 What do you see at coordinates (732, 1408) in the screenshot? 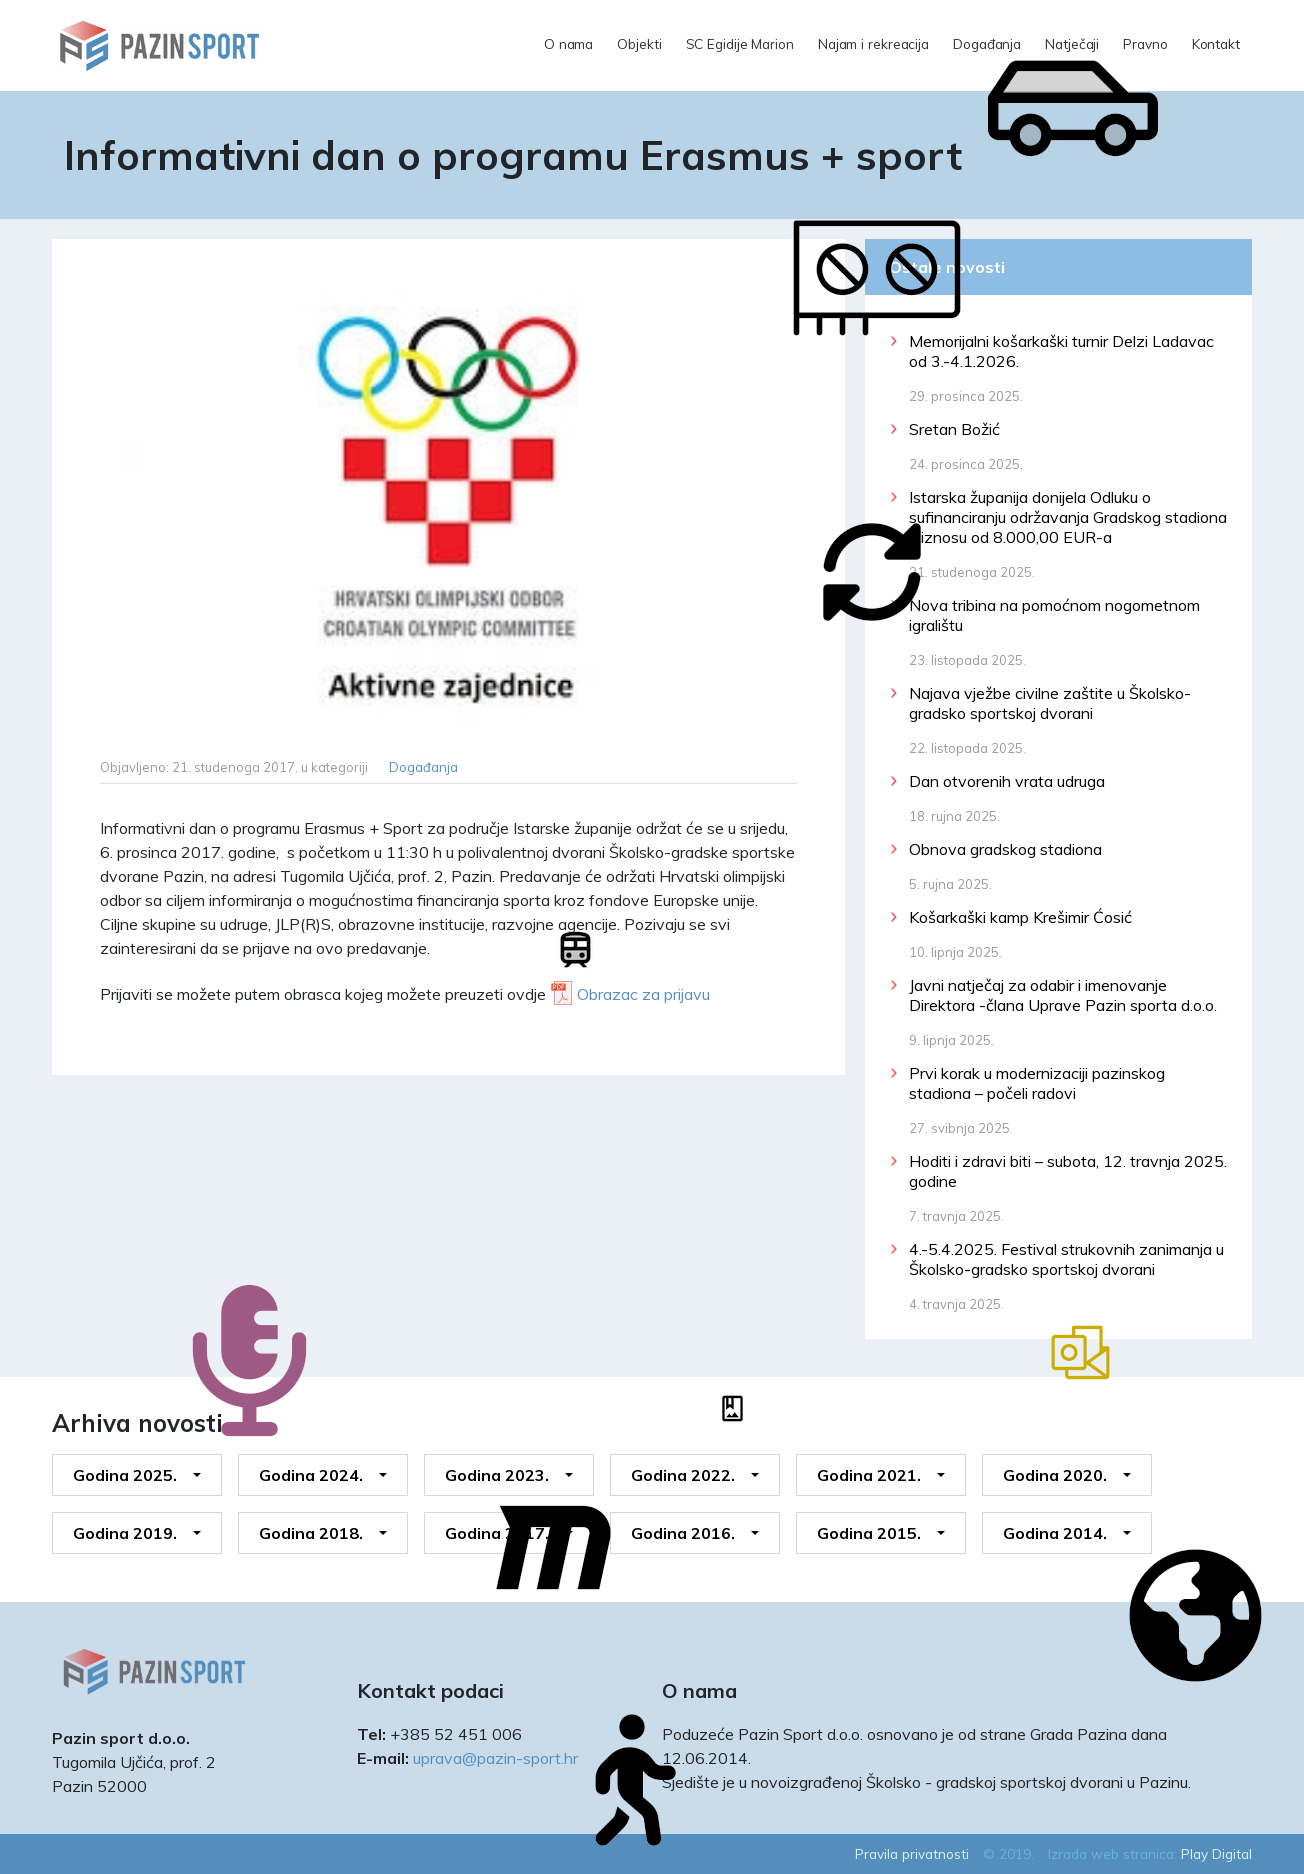
I see `open photo album` at bounding box center [732, 1408].